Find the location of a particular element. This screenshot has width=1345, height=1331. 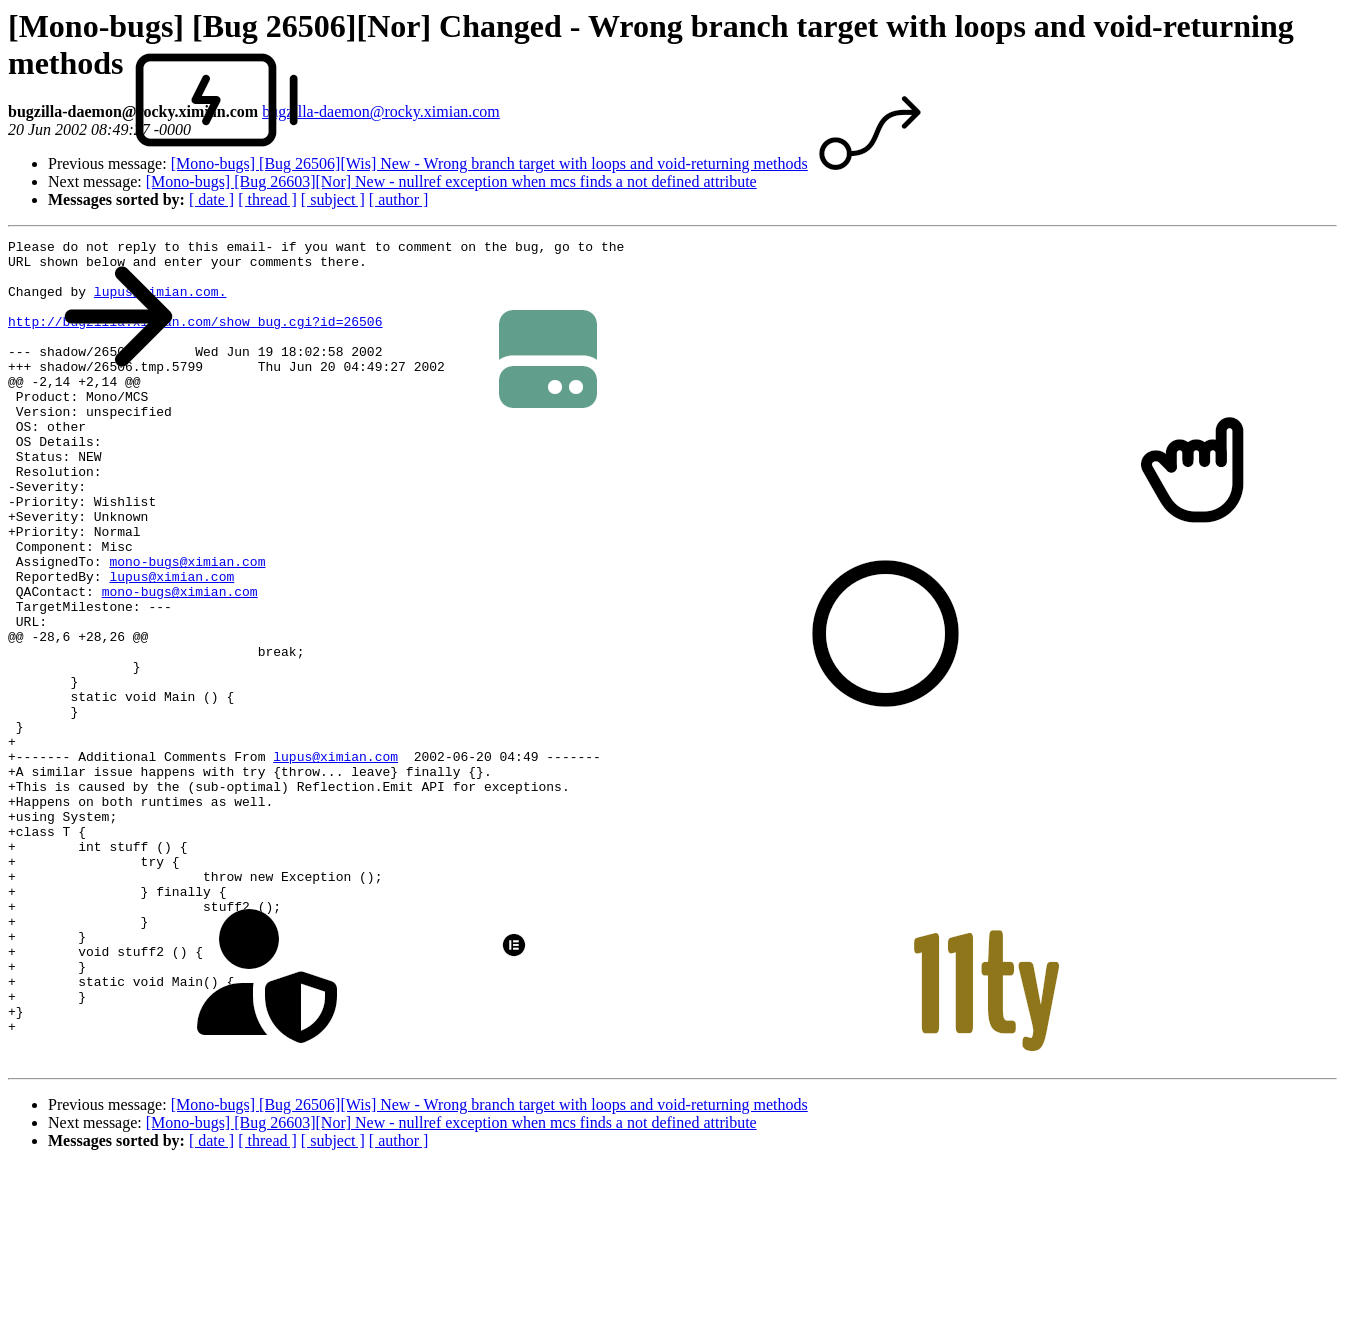

pinky promise or commitment gesture is located at coordinates (1193, 461).